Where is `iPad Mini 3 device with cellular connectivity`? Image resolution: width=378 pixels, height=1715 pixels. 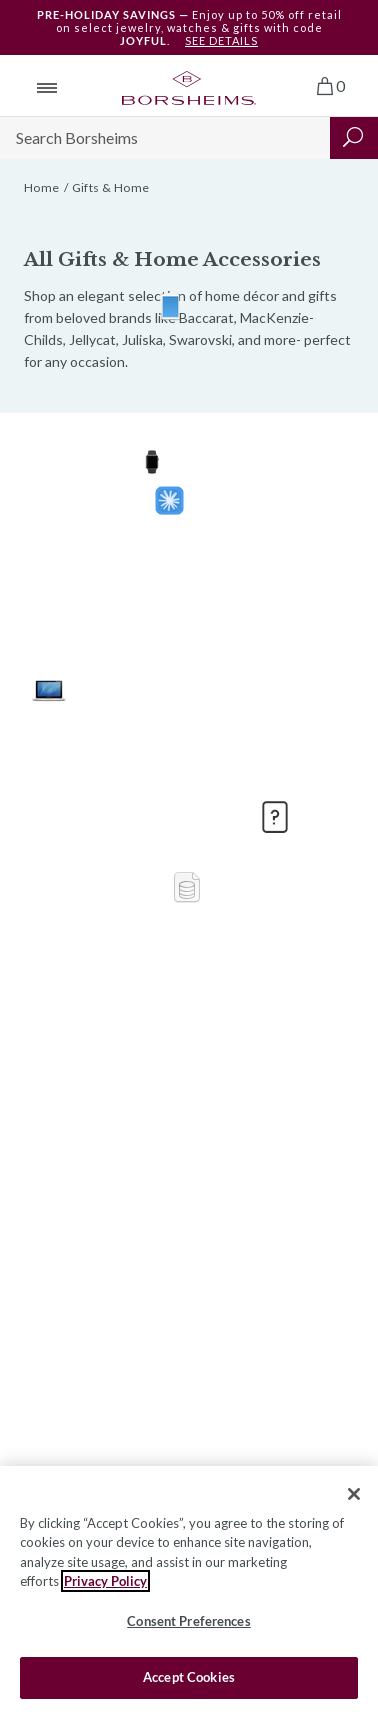 iPad Mini 3 device with cellular connectivity is located at coordinates (170, 304).